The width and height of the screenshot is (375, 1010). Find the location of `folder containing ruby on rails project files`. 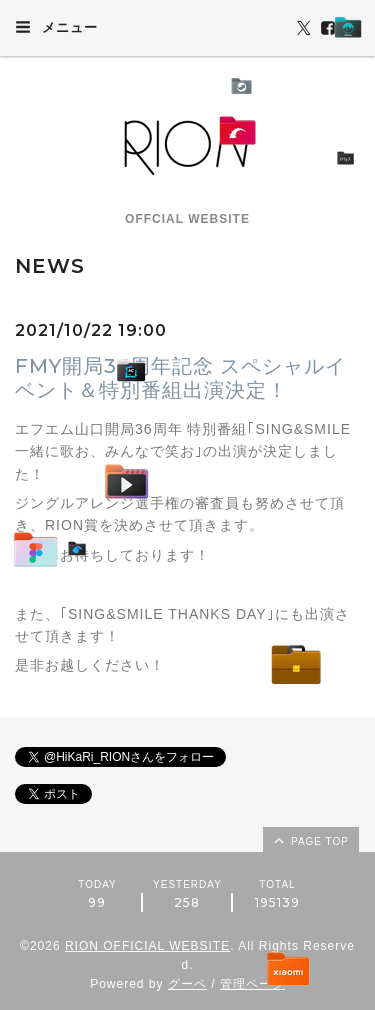

folder containing ruby on rails project files is located at coordinates (237, 131).